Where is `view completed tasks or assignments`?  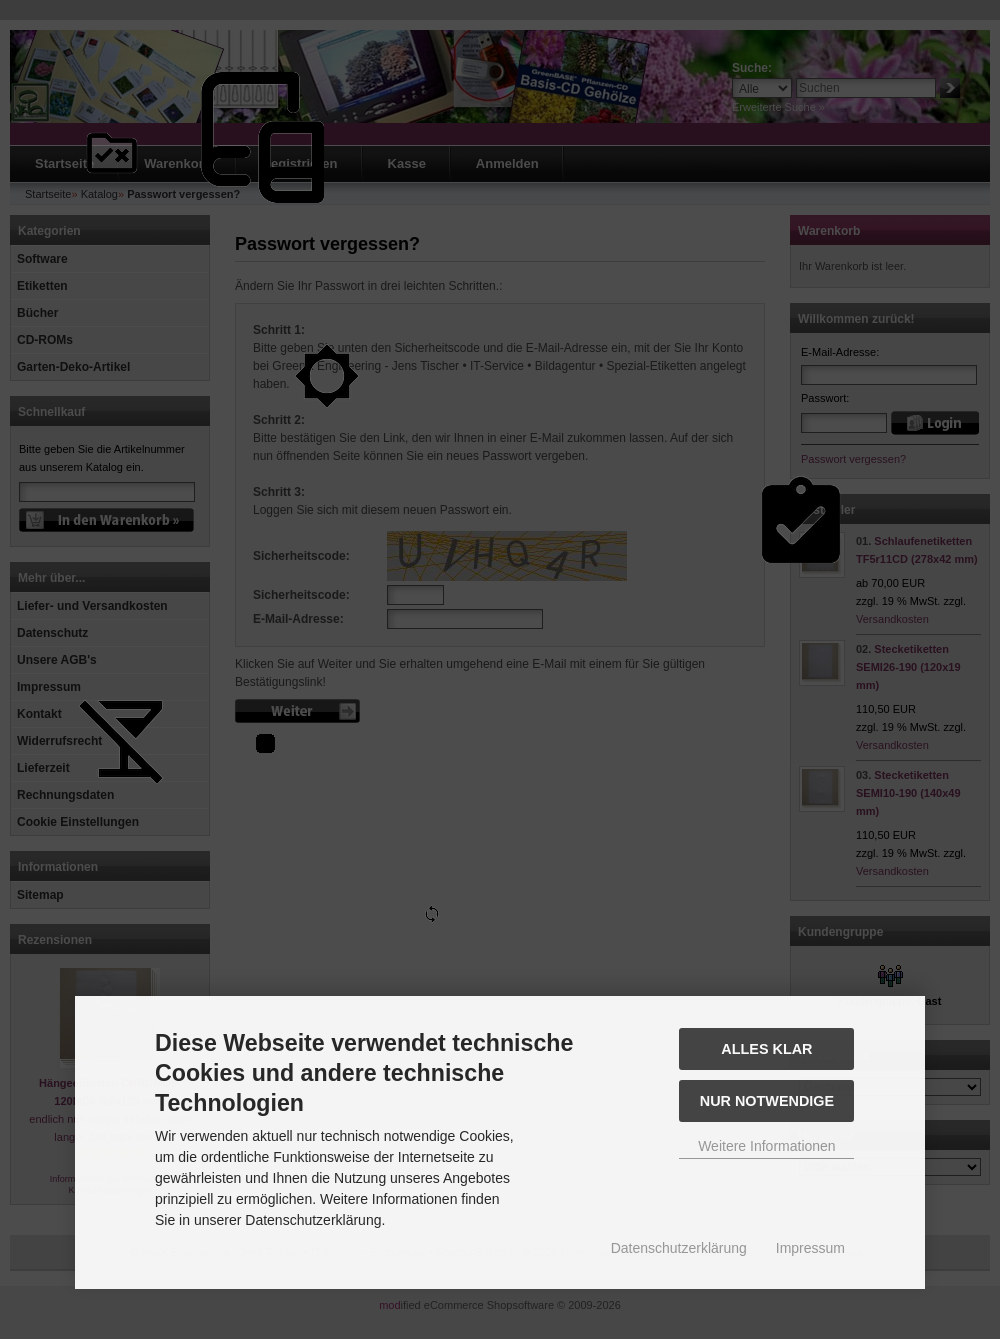 view completed tasks or assignments is located at coordinates (801, 524).